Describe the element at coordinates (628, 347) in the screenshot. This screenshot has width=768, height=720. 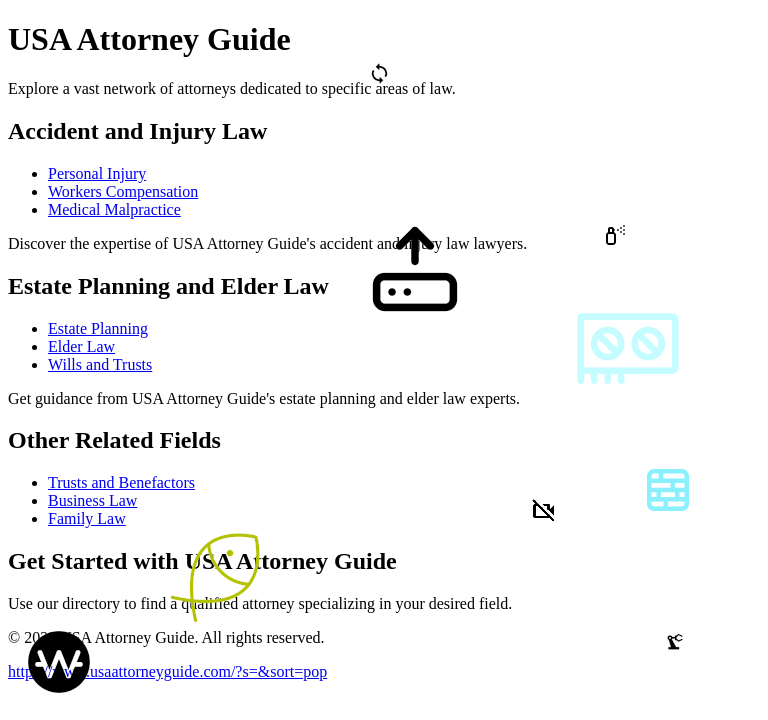
I see `view graphics card or GPU information` at that location.